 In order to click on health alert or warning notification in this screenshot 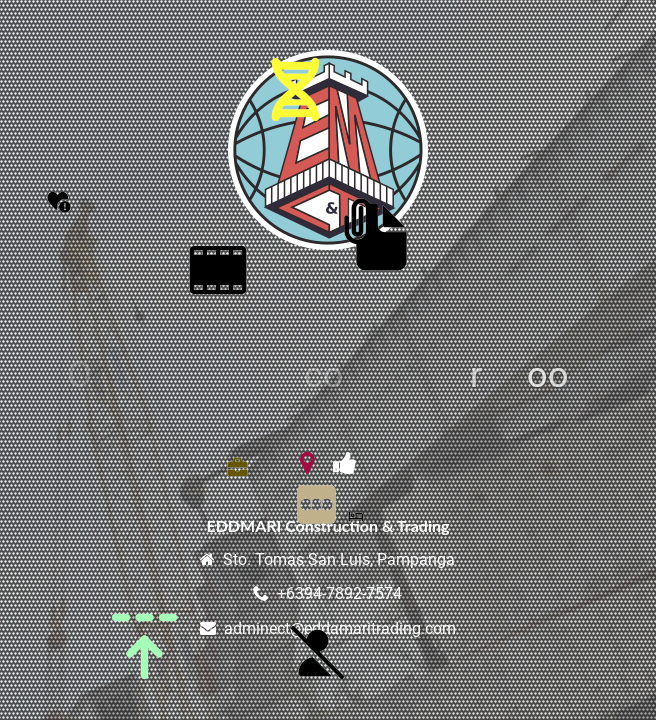, I will do `click(59, 201)`.